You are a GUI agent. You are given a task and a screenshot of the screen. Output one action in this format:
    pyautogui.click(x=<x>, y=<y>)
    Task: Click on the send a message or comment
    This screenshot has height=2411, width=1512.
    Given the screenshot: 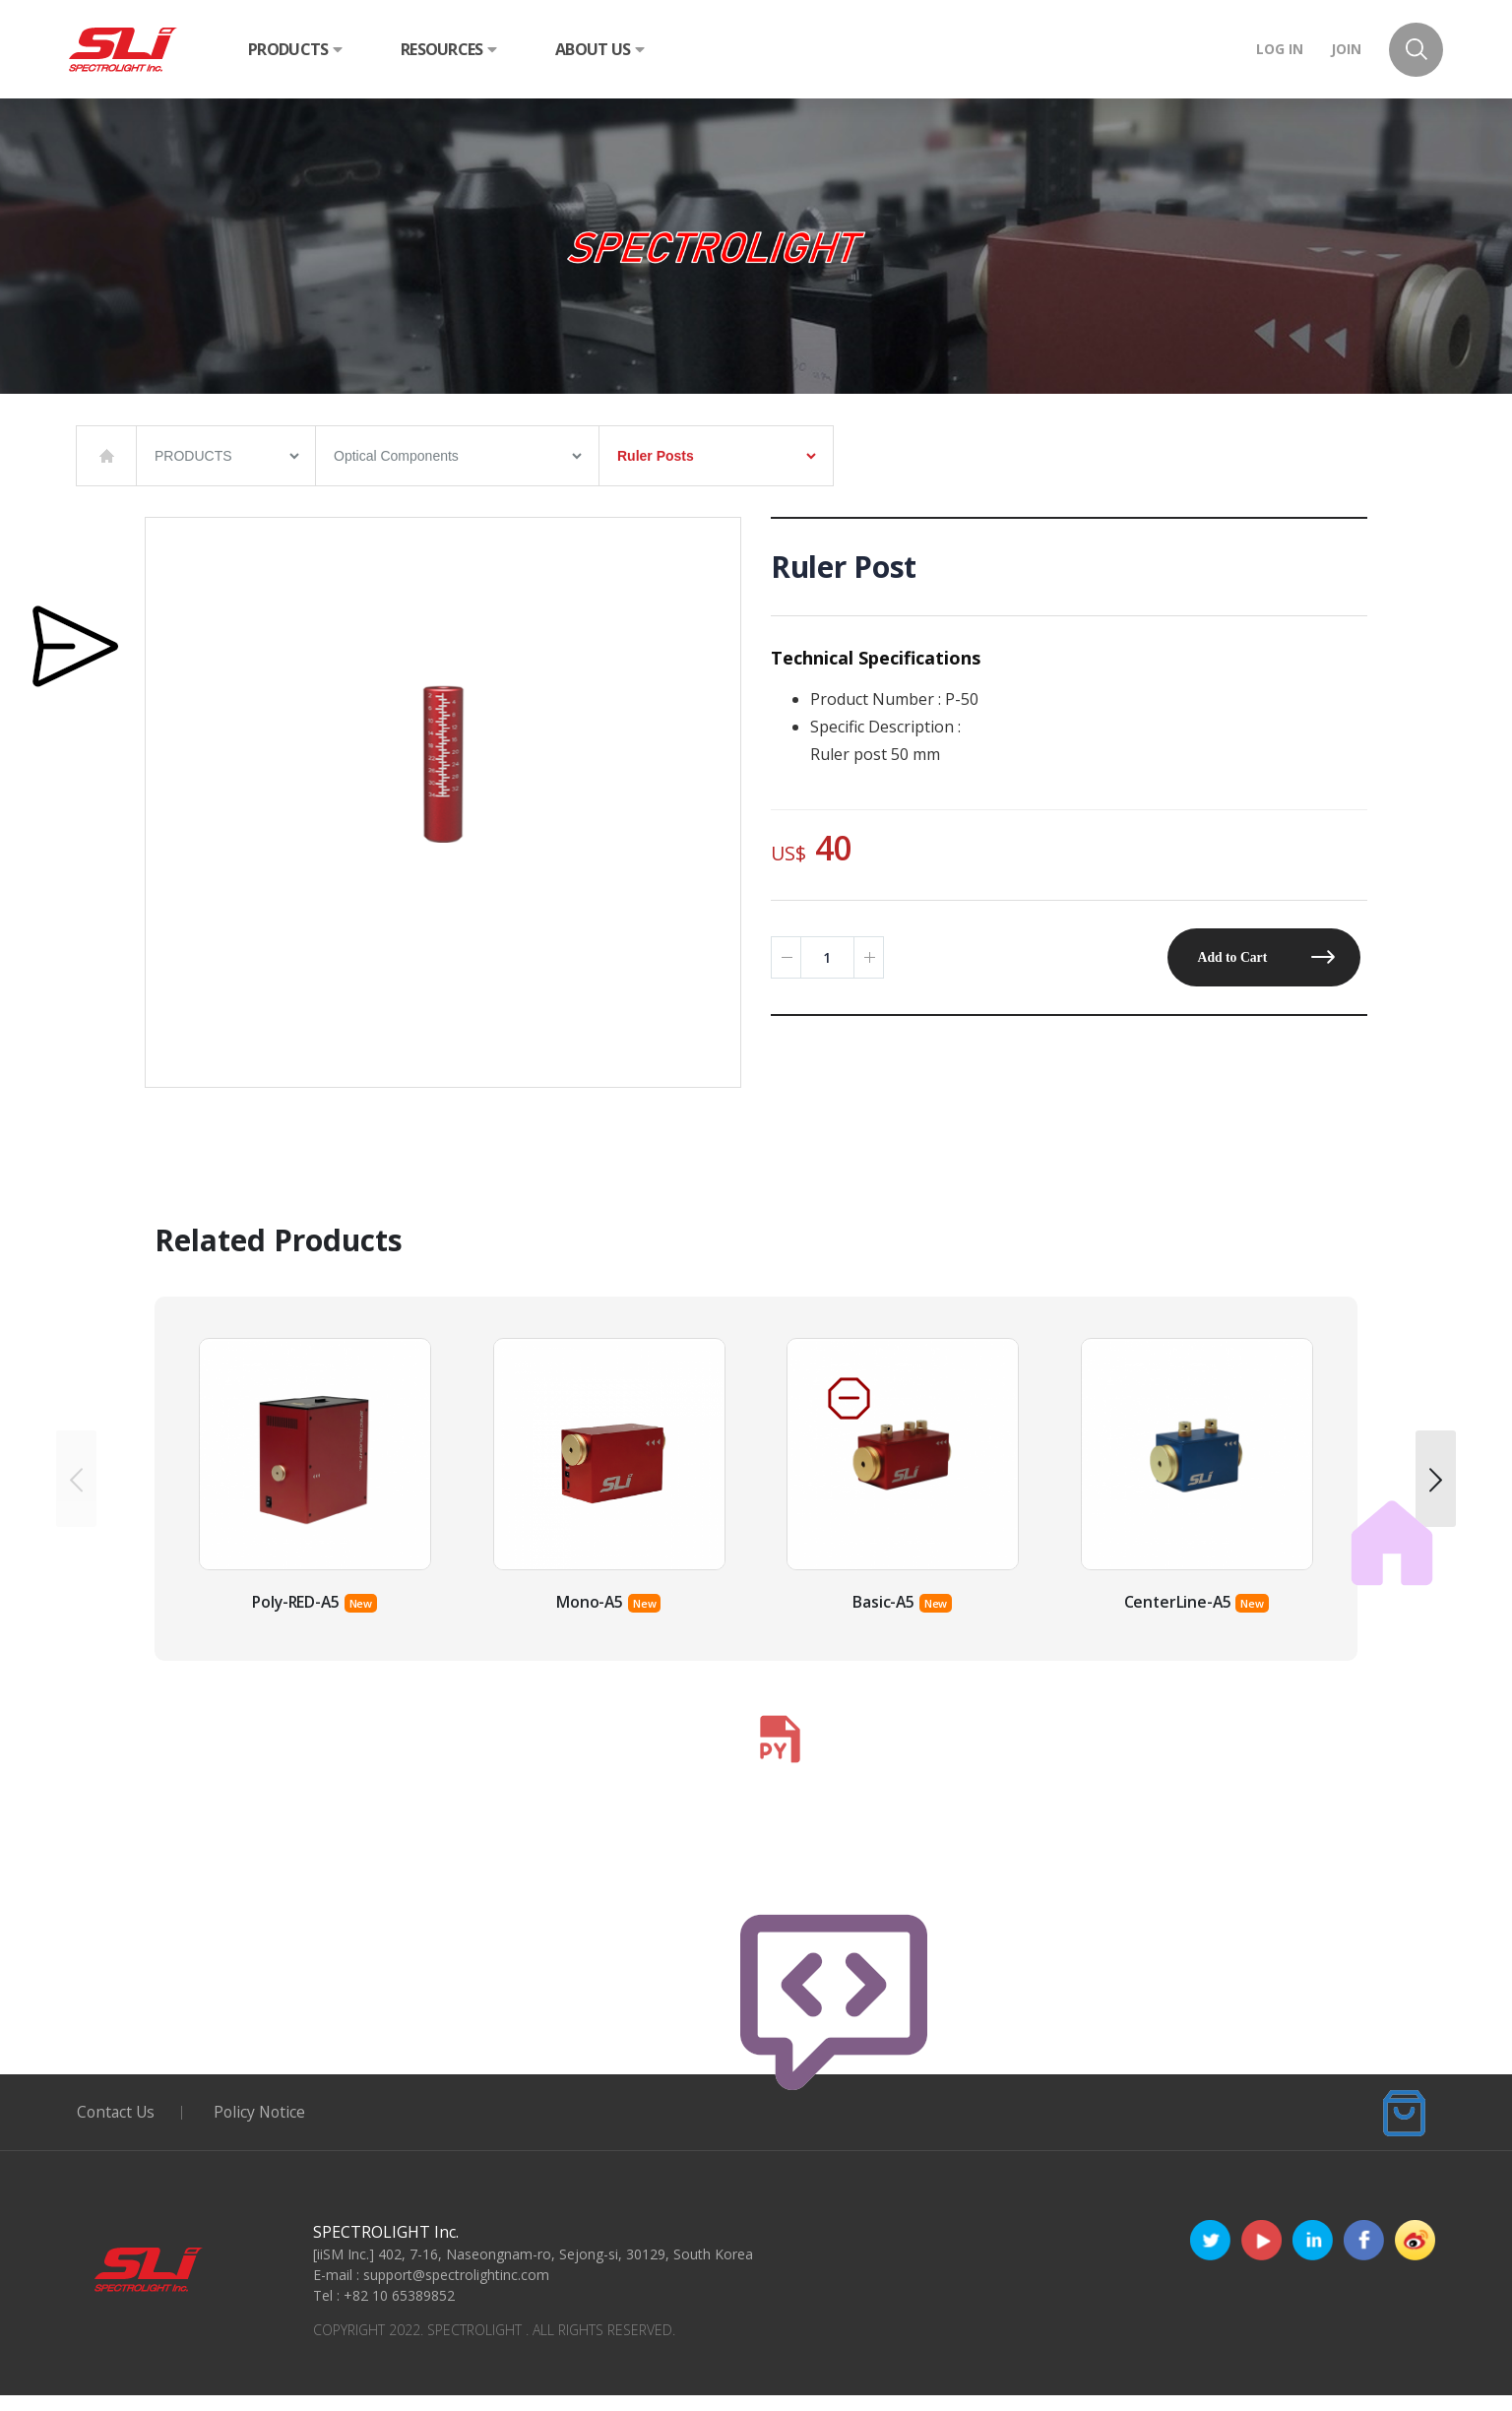 What is the action you would take?
    pyautogui.click(x=75, y=646)
    